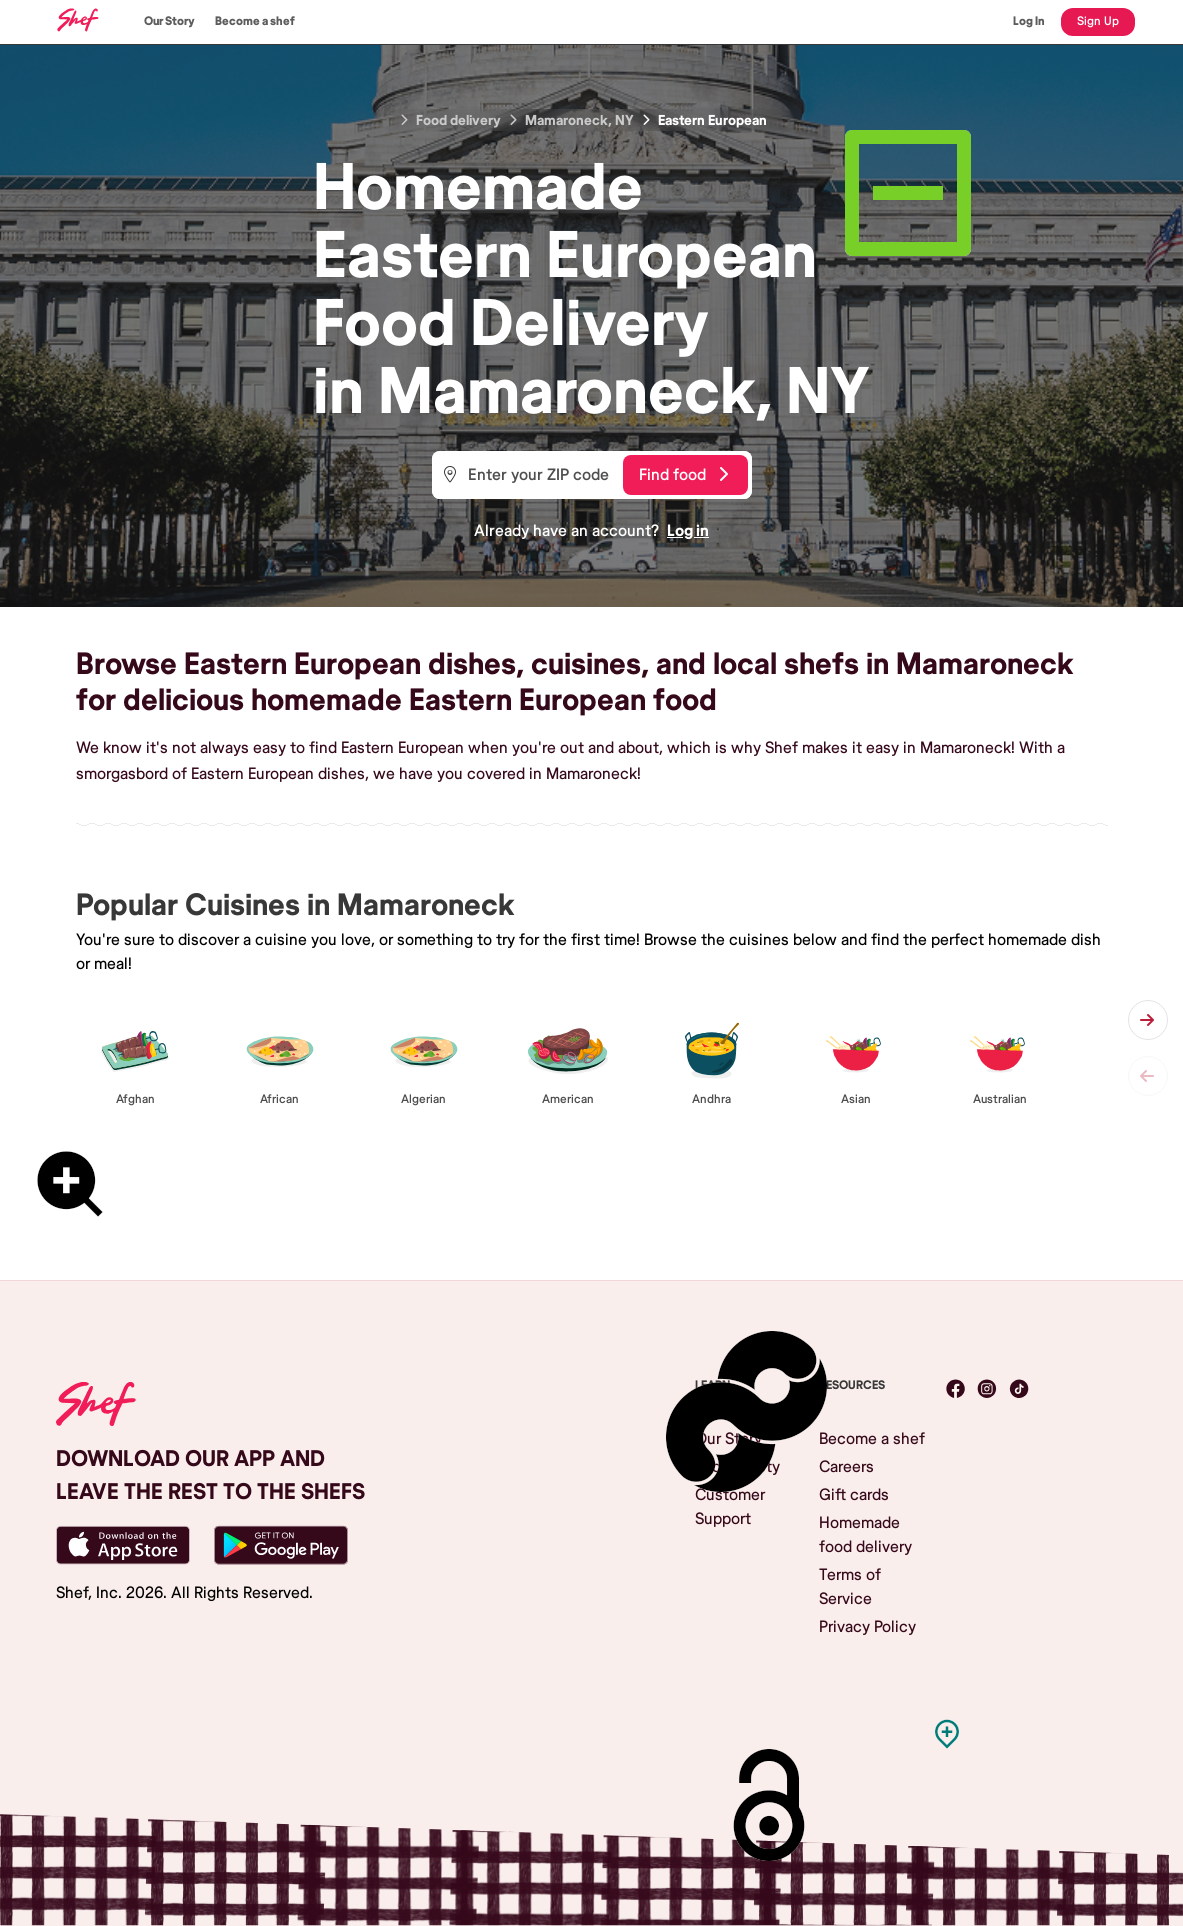  I want to click on Google Campaign Manager 360 logo, so click(746, 1411).